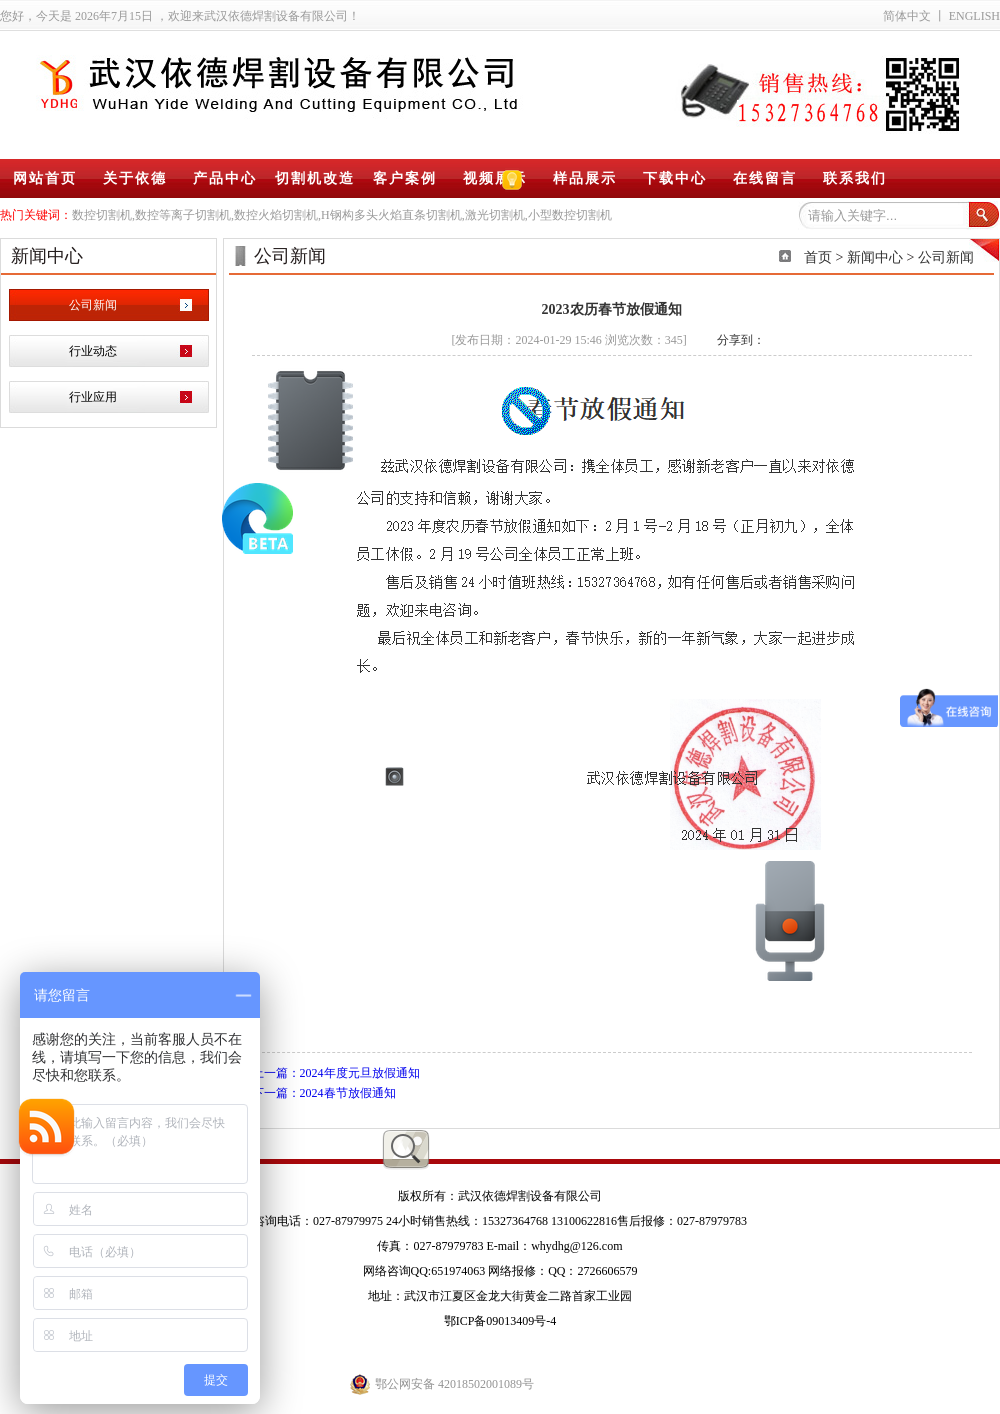 Image resolution: width=1000 pixels, height=1414 pixels. Describe the element at coordinates (790, 921) in the screenshot. I see `open voice recorder app` at that location.